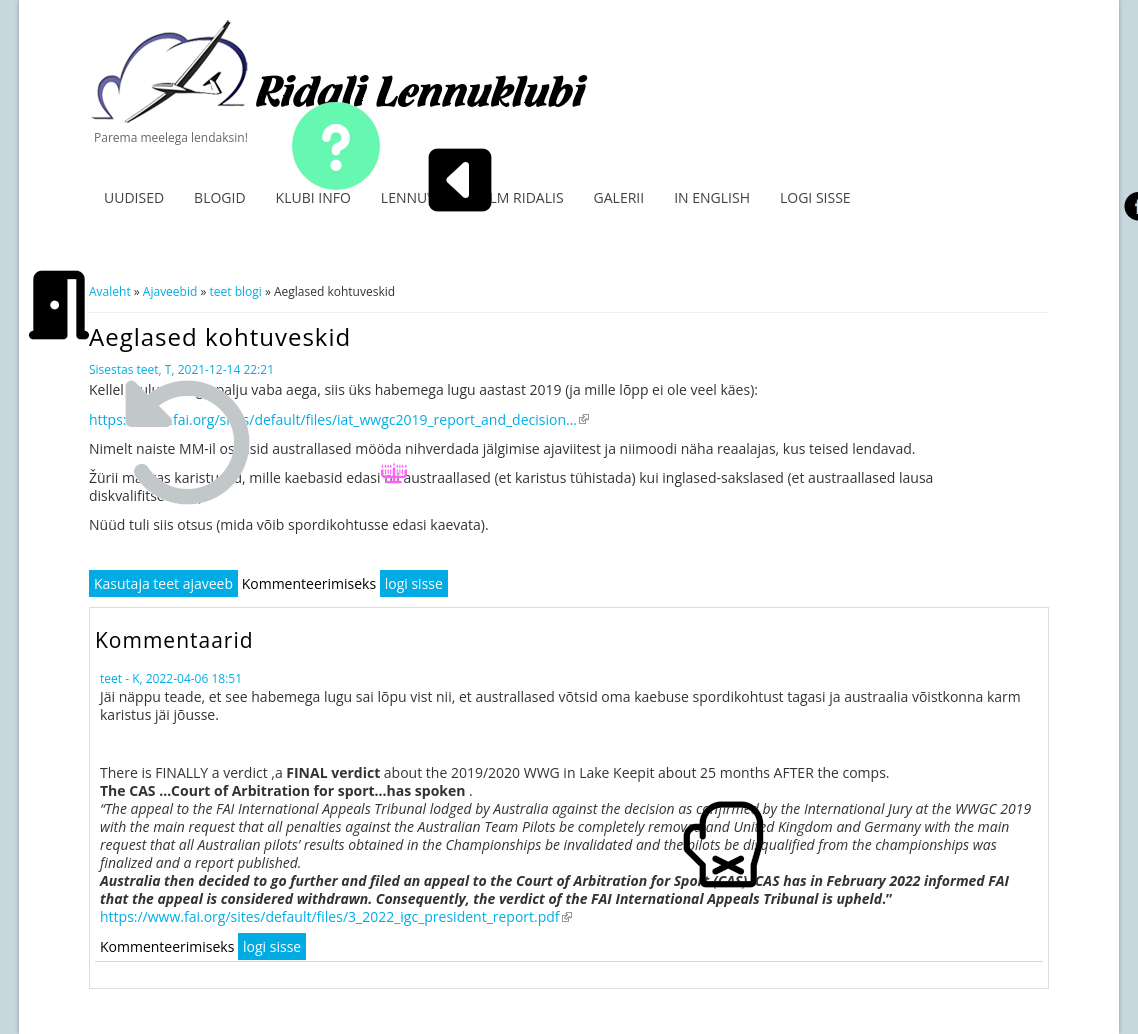 This screenshot has height=1034, width=1138. What do you see at coordinates (394, 473) in the screenshot?
I see `indicates Hanukkah-related content or events` at bounding box center [394, 473].